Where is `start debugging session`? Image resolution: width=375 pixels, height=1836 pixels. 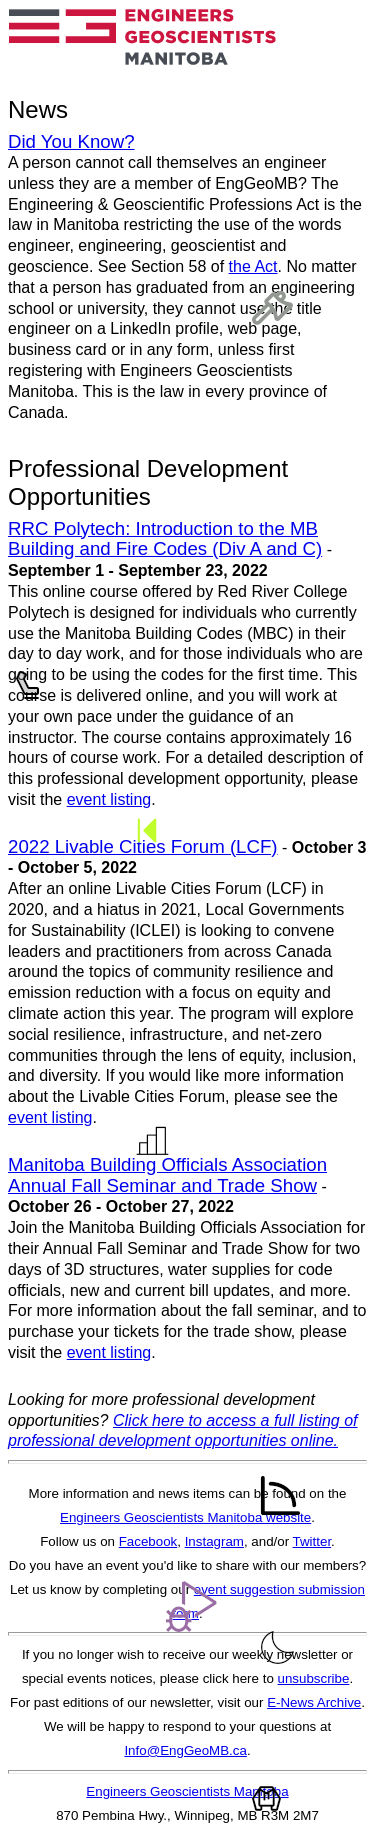 start debugging session is located at coordinates (191, 1606).